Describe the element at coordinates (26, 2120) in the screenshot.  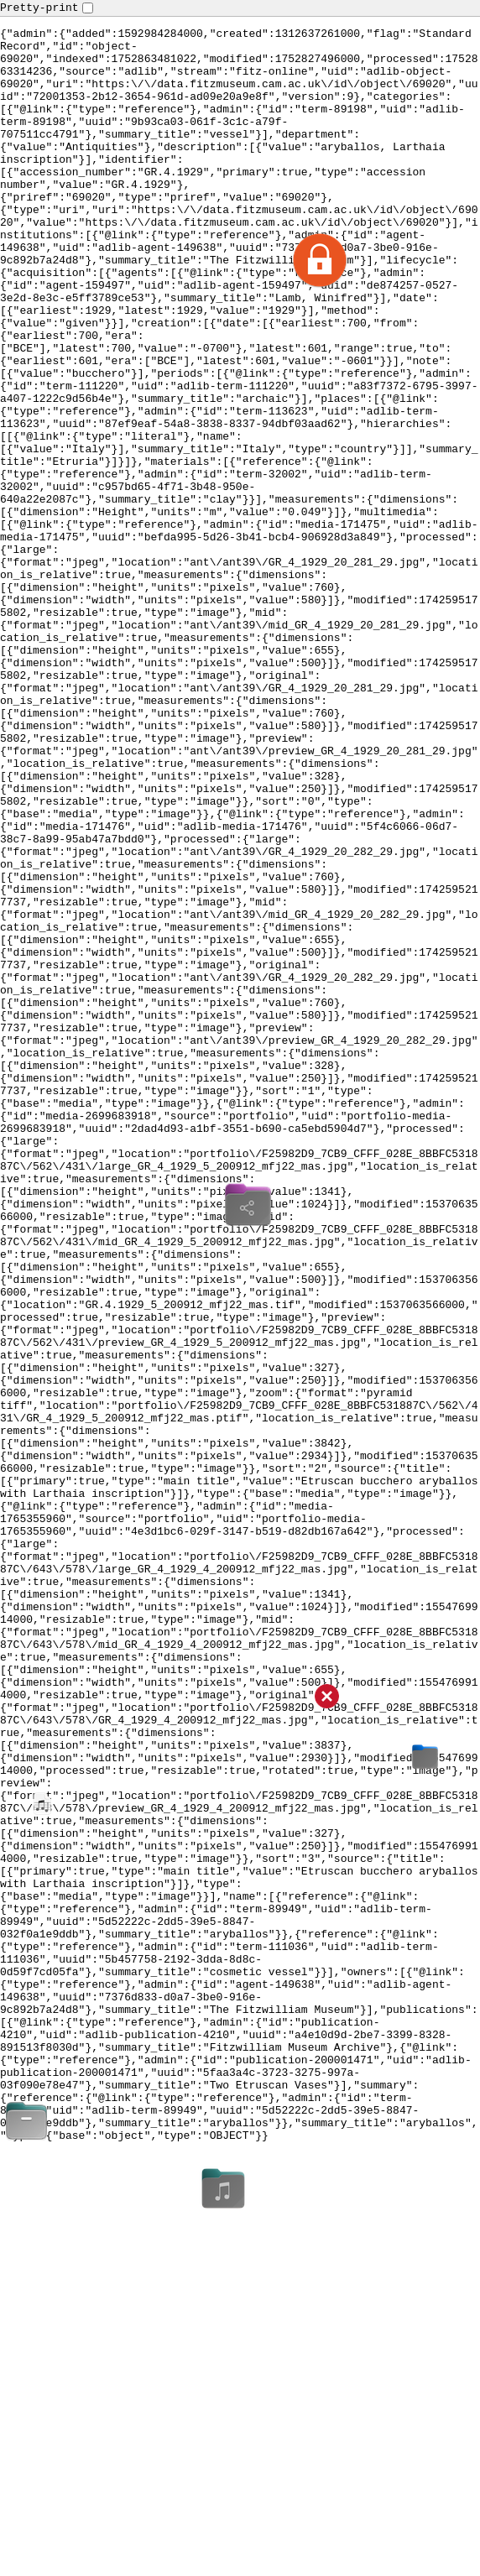
I see `open the file manager application` at that location.